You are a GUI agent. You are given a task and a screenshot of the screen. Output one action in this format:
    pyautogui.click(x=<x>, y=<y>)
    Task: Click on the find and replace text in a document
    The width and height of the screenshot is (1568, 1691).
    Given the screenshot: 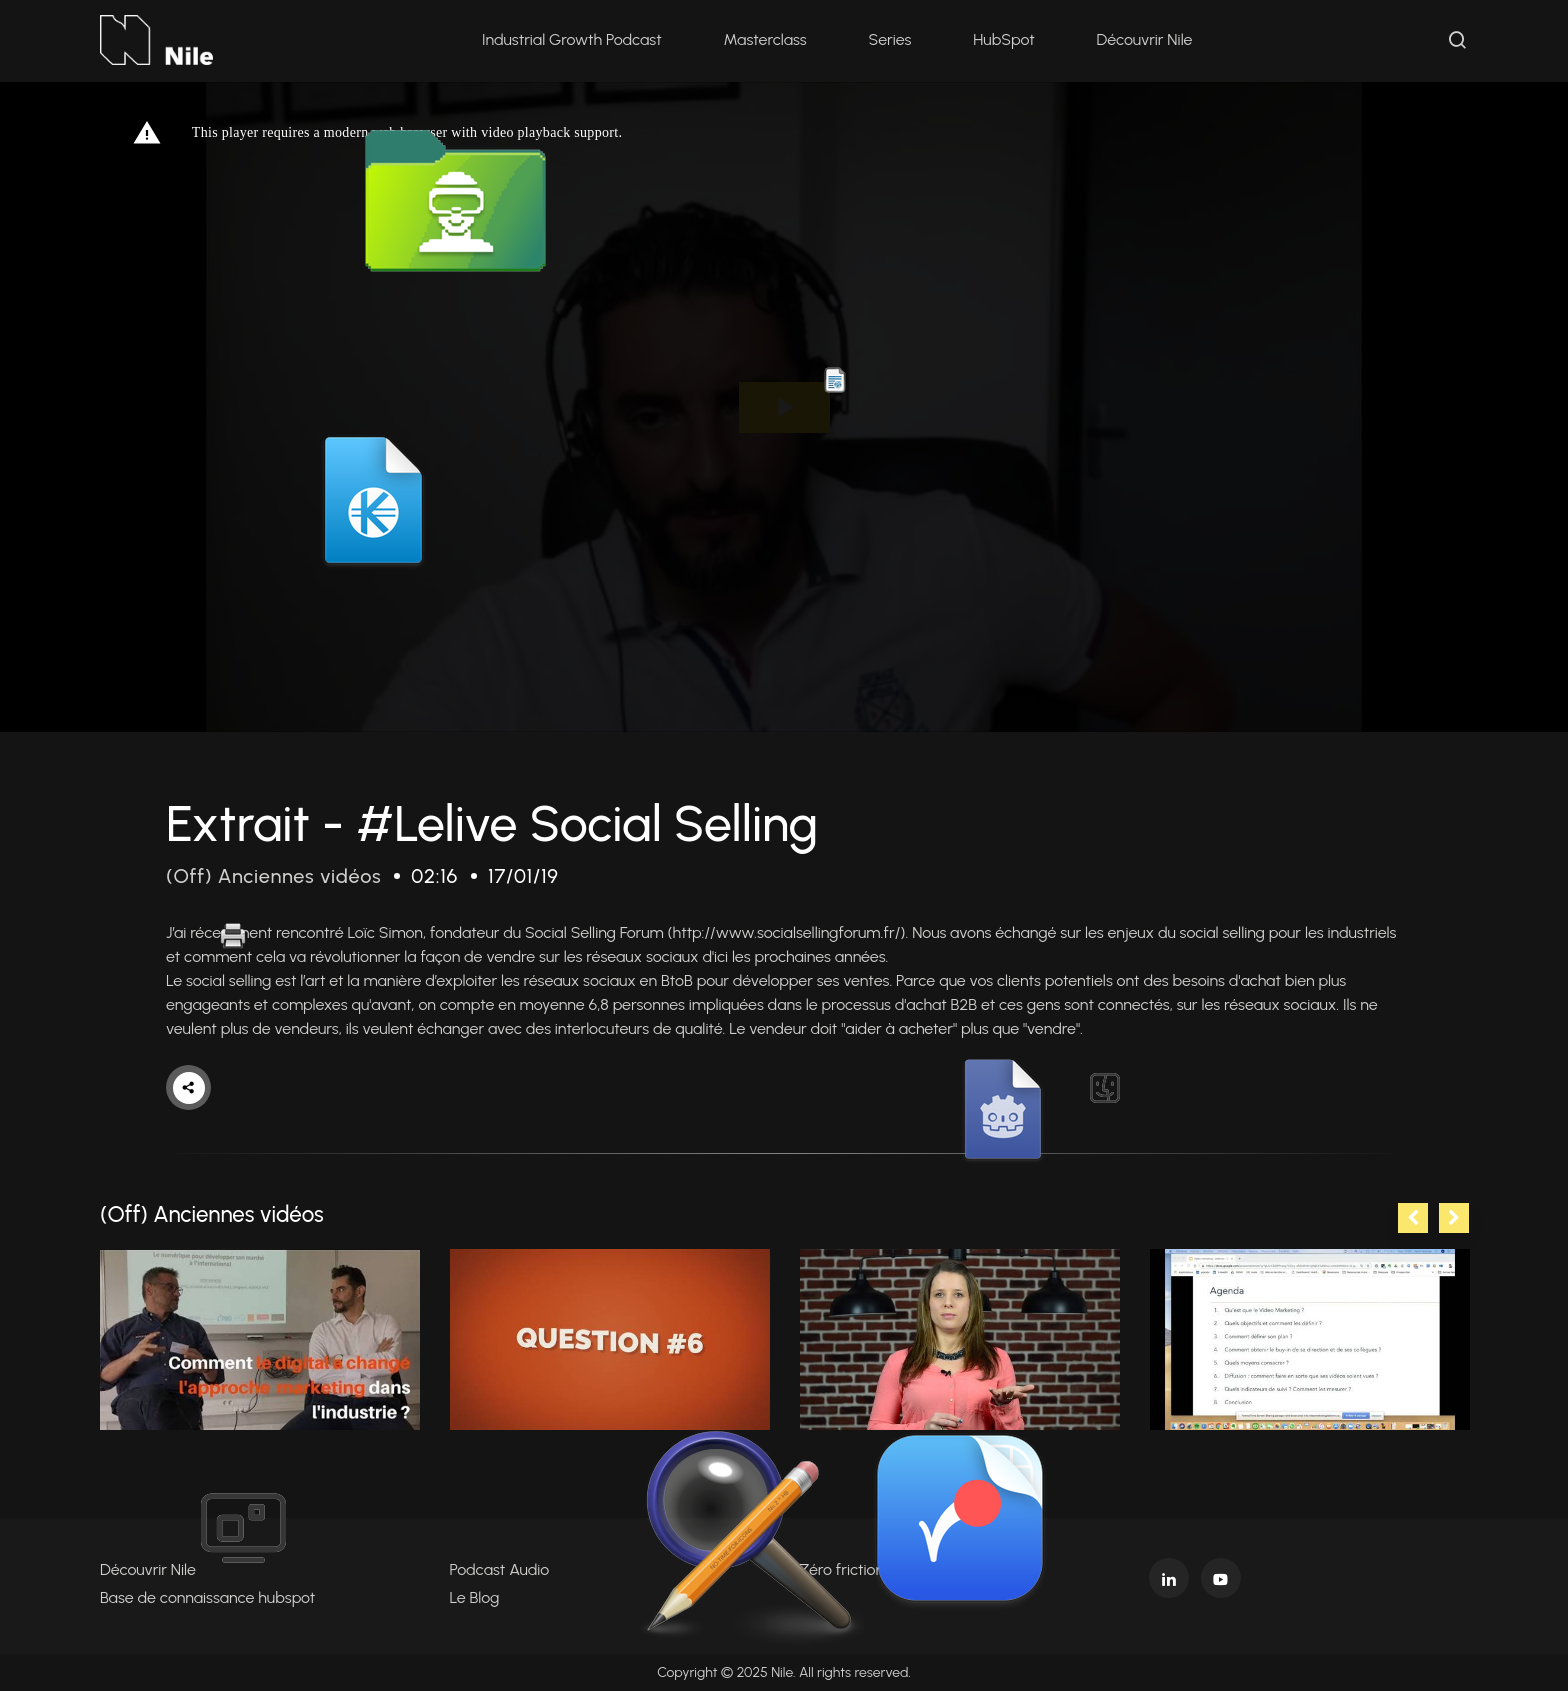 What is the action you would take?
    pyautogui.click(x=751, y=1534)
    